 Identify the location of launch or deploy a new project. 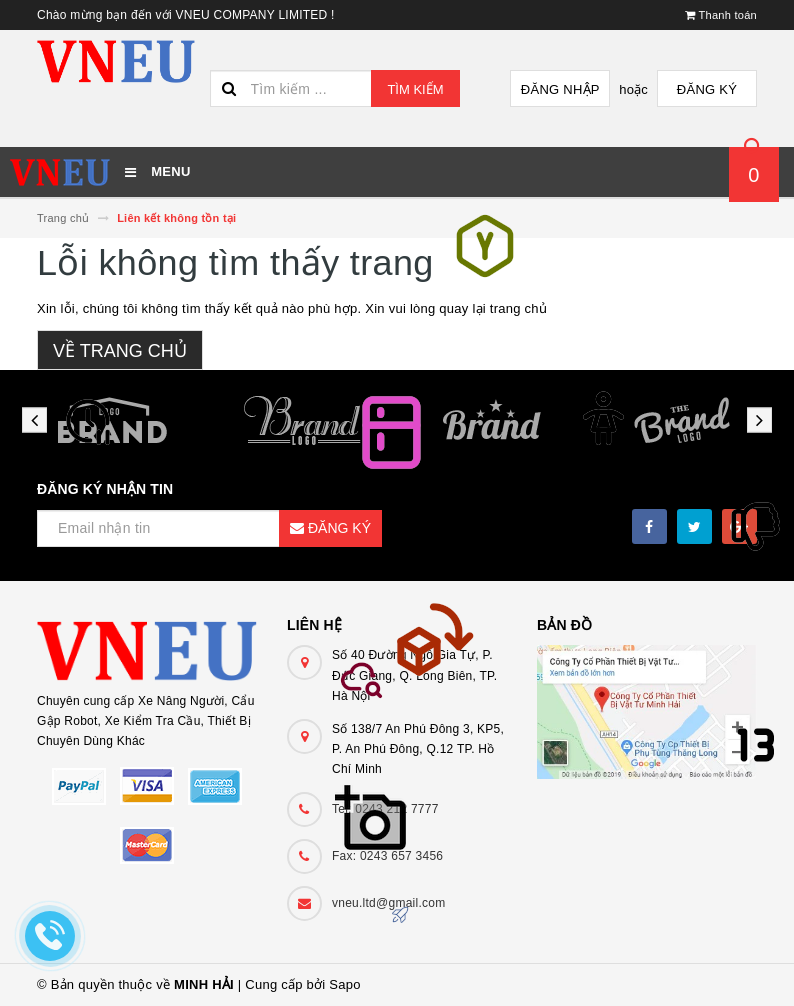
(400, 914).